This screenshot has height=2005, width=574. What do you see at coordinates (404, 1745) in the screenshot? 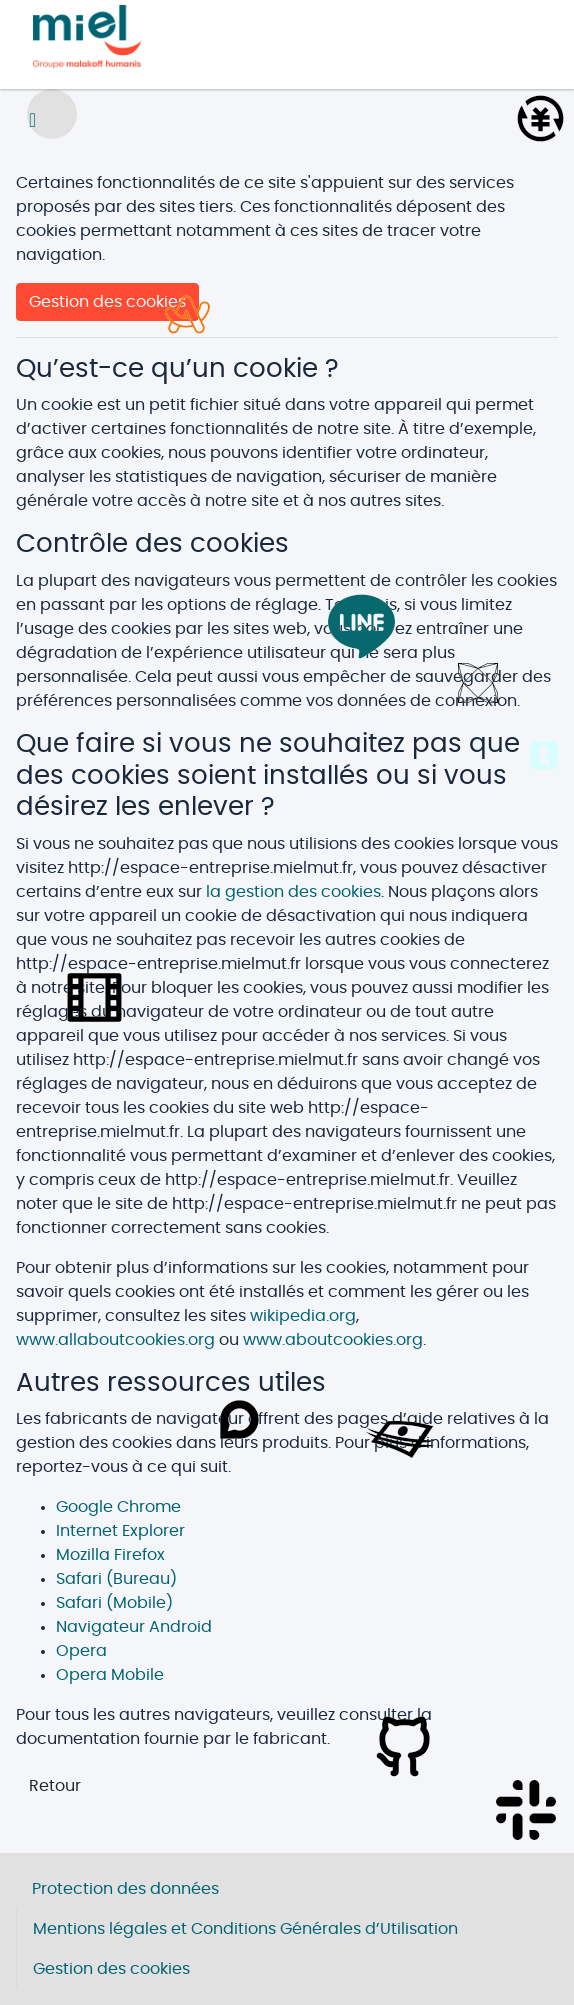
I see `view GitHub profile or repository` at bounding box center [404, 1745].